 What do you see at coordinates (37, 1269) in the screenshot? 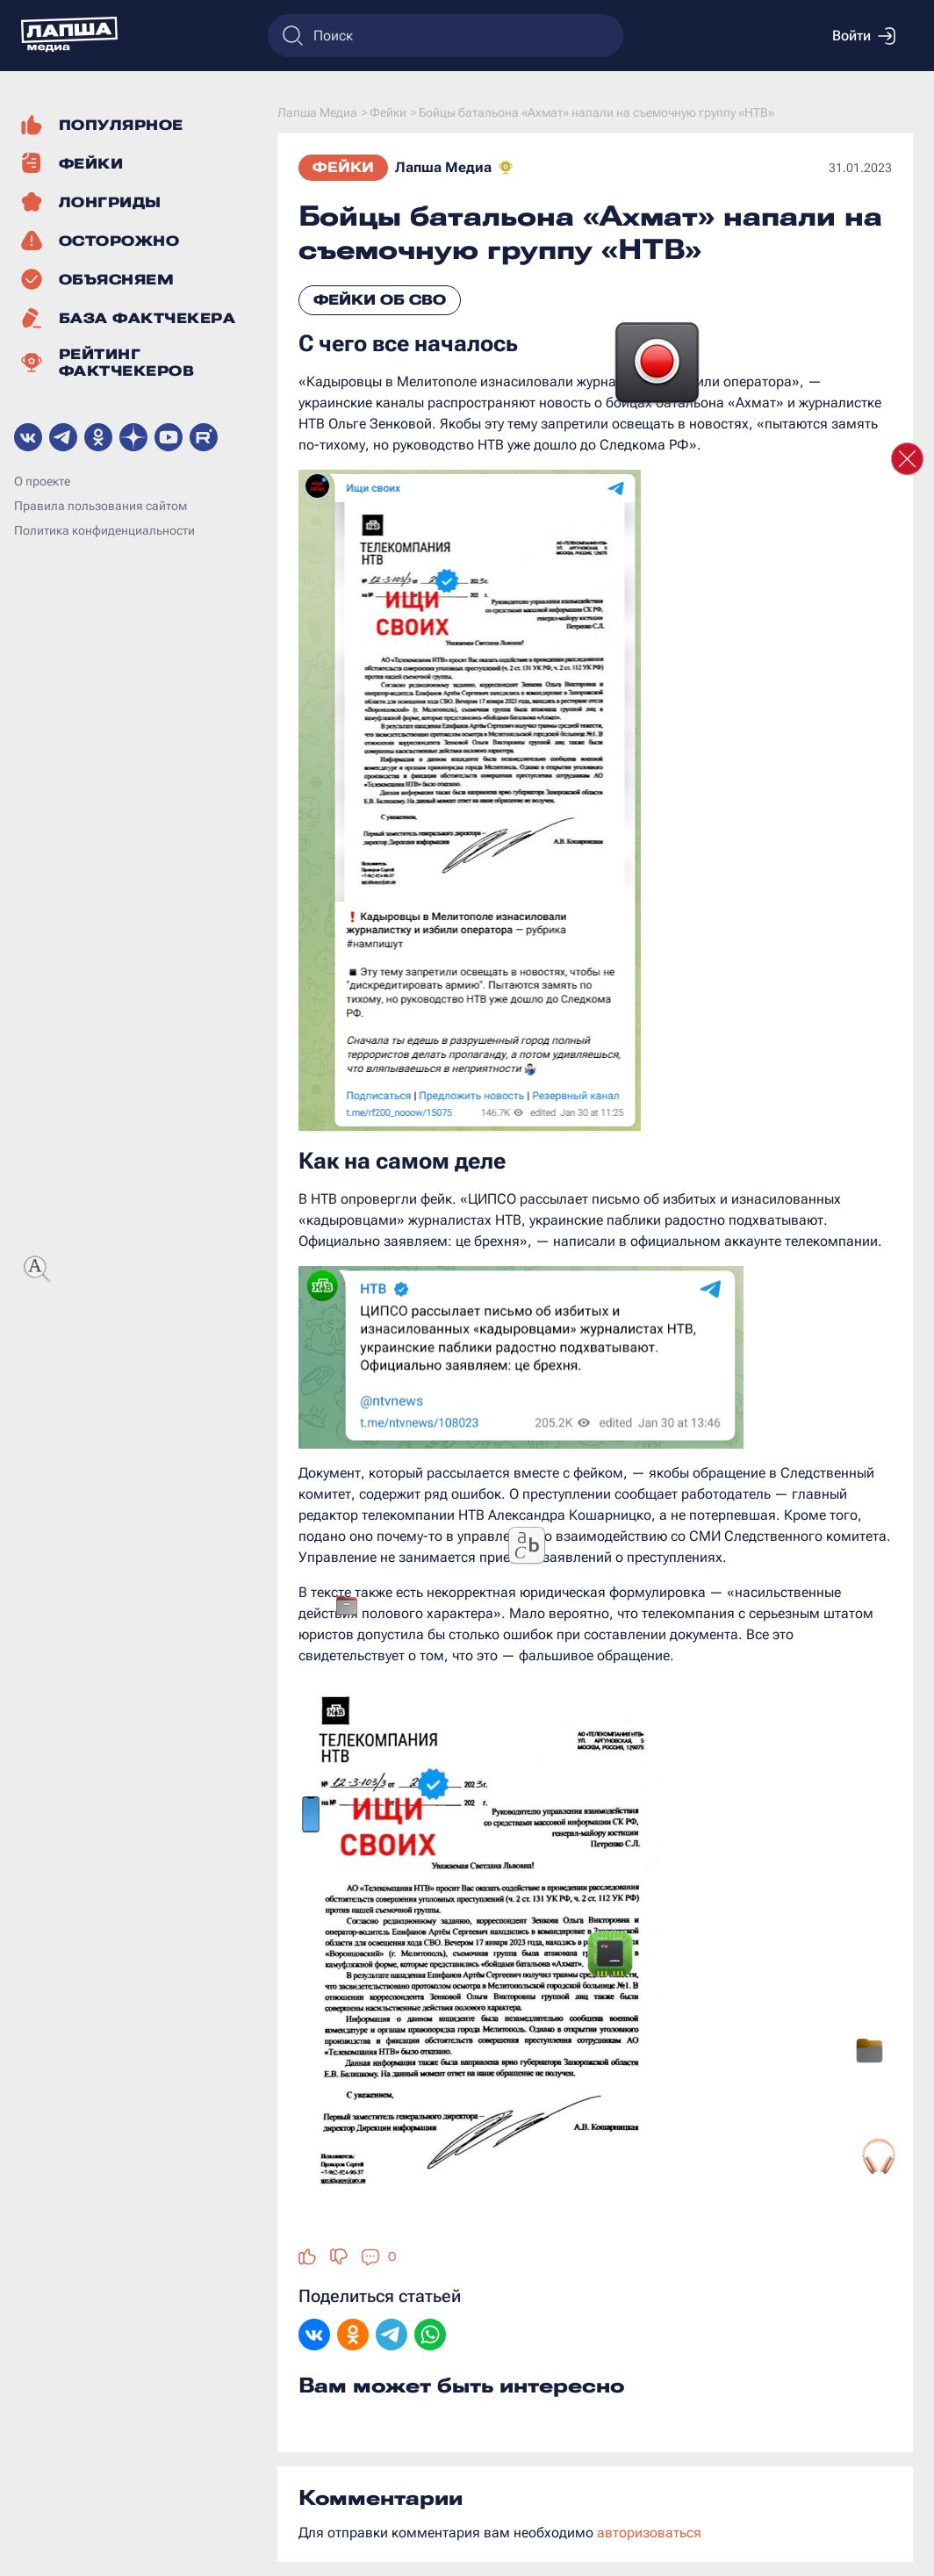
I see `search for text or content` at bounding box center [37, 1269].